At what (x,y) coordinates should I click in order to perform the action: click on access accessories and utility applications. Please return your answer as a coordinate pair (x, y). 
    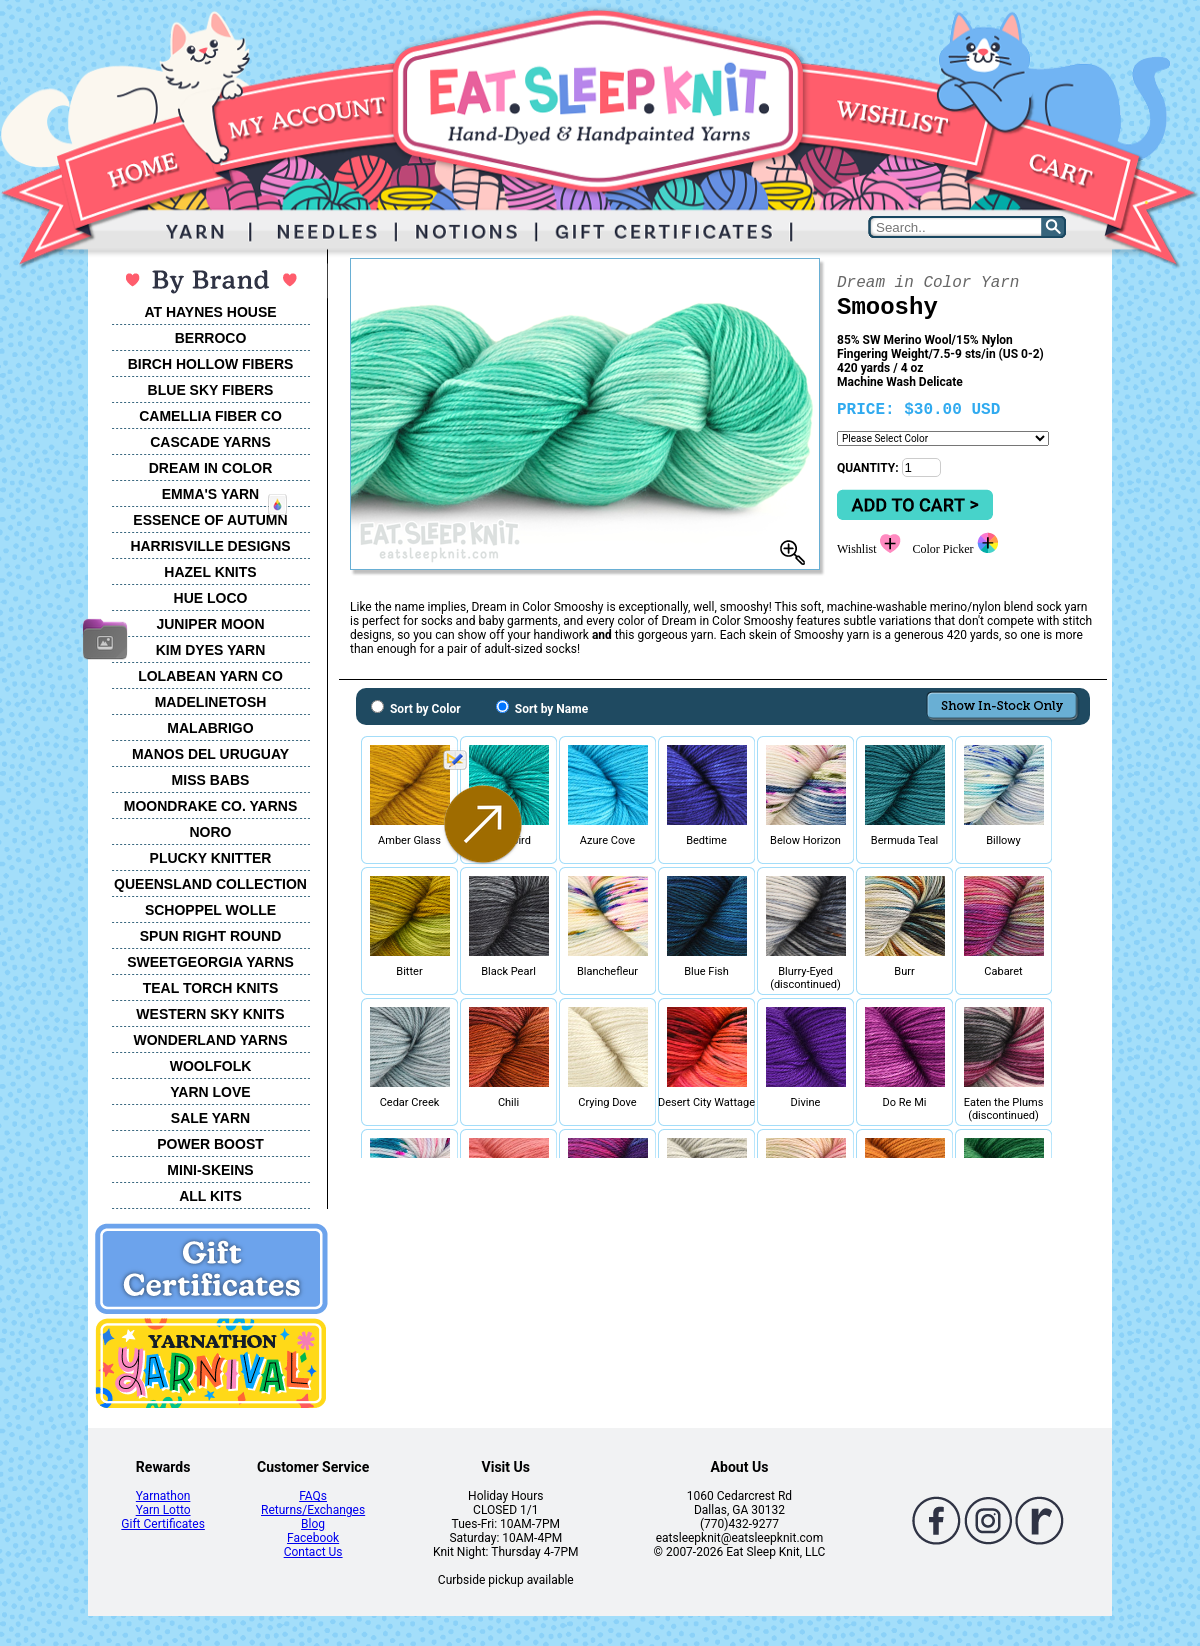
    Looking at the image, I should click on (455, 760).